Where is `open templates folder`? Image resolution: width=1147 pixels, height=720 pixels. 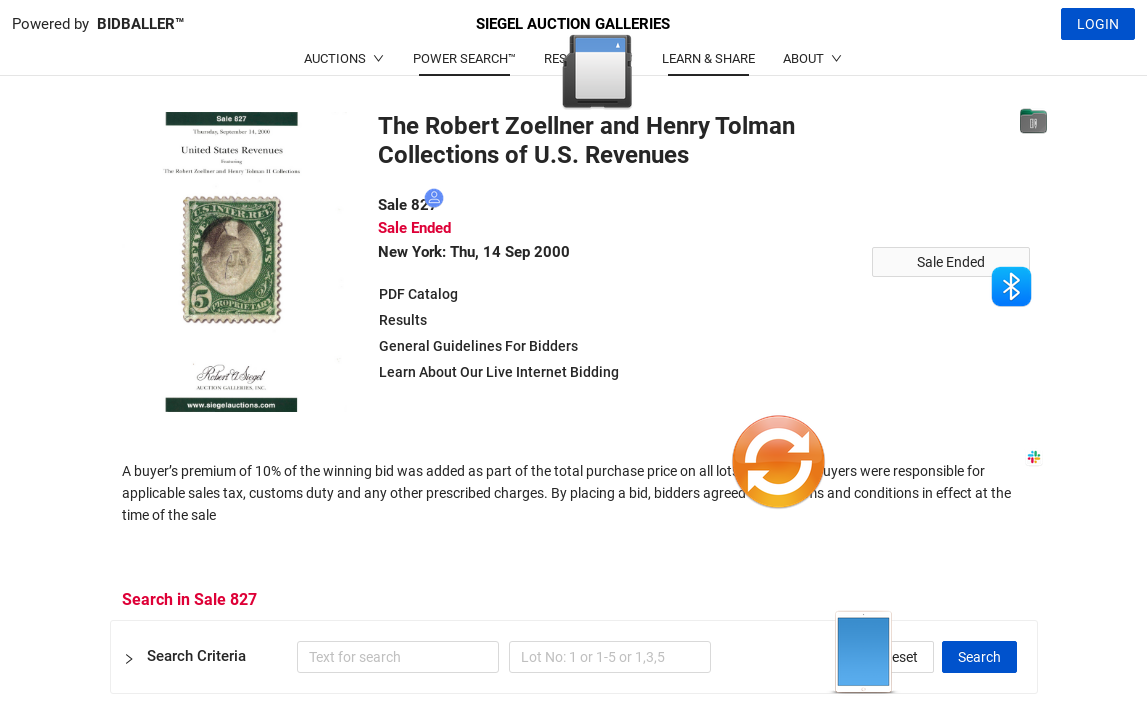
open templates folder is located at coordinates (1033, 120).